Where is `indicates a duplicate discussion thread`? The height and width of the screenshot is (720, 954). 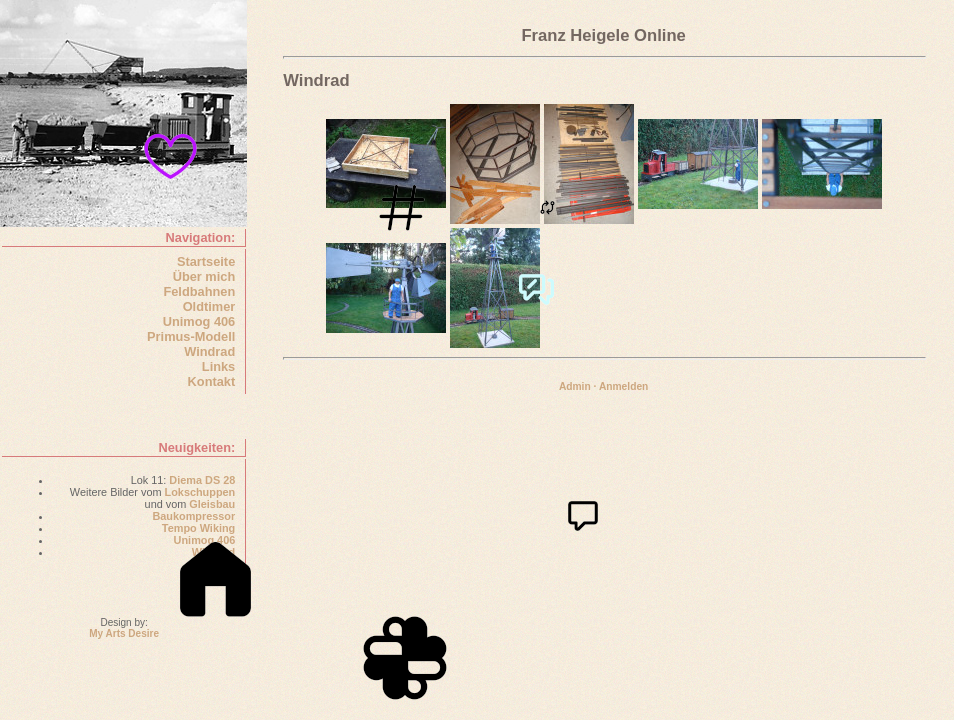 indicates a duplicate discussion thread is located at coordinates (536, 289).